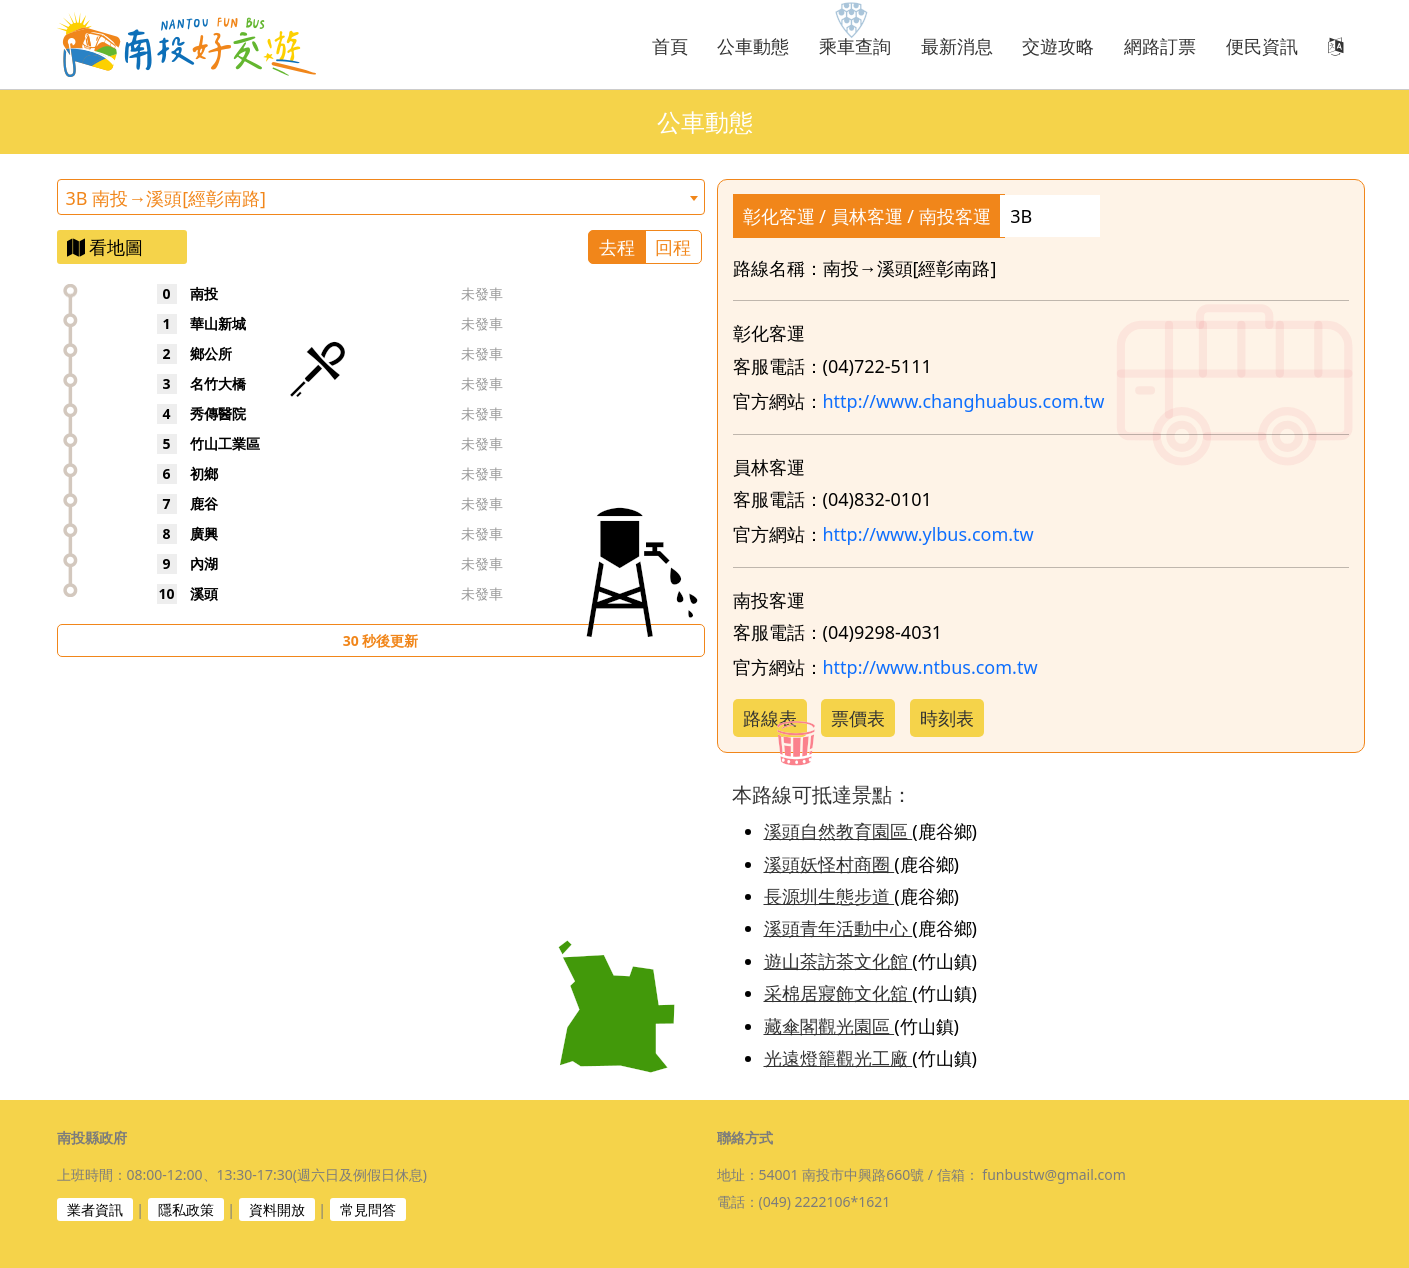 This screenshot has width=1409, height=1268. Describe the element at coordinates (646, 571) in the screenshot. I see `view water storage levels` at that location.